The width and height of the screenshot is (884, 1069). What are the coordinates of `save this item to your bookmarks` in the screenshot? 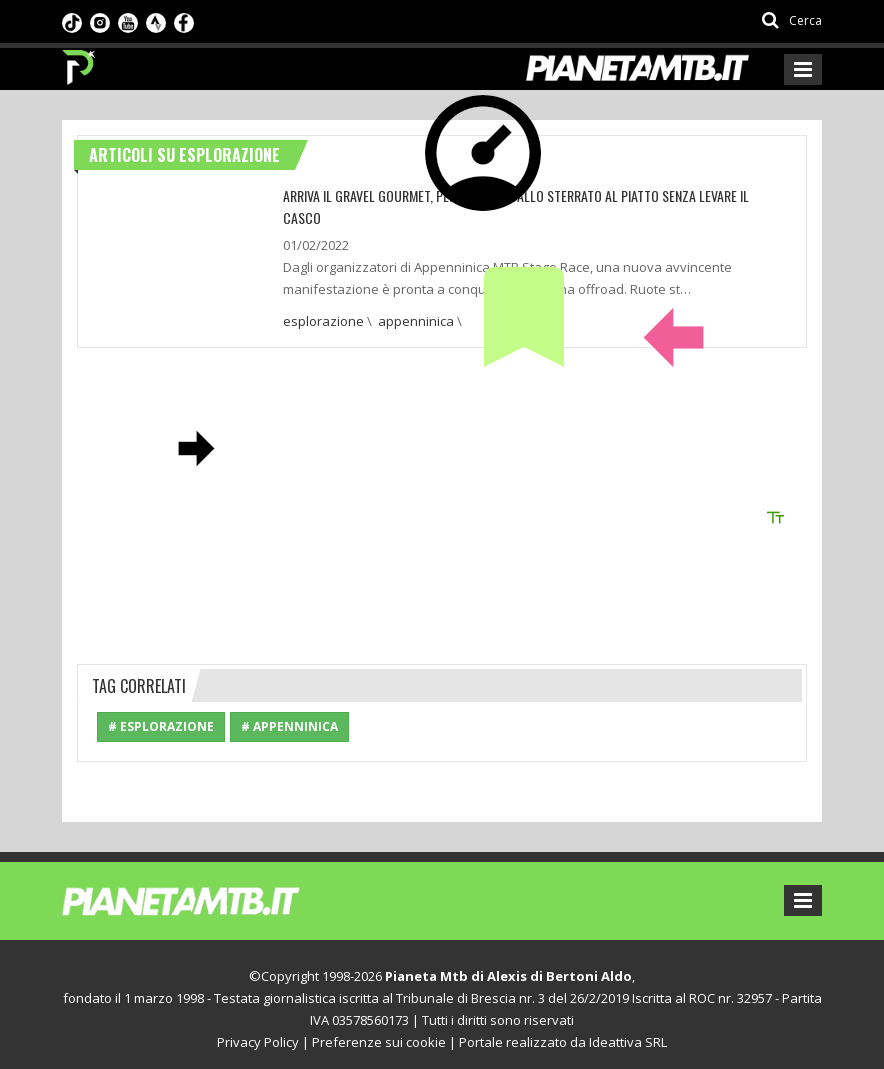 It's located at (524, 317).